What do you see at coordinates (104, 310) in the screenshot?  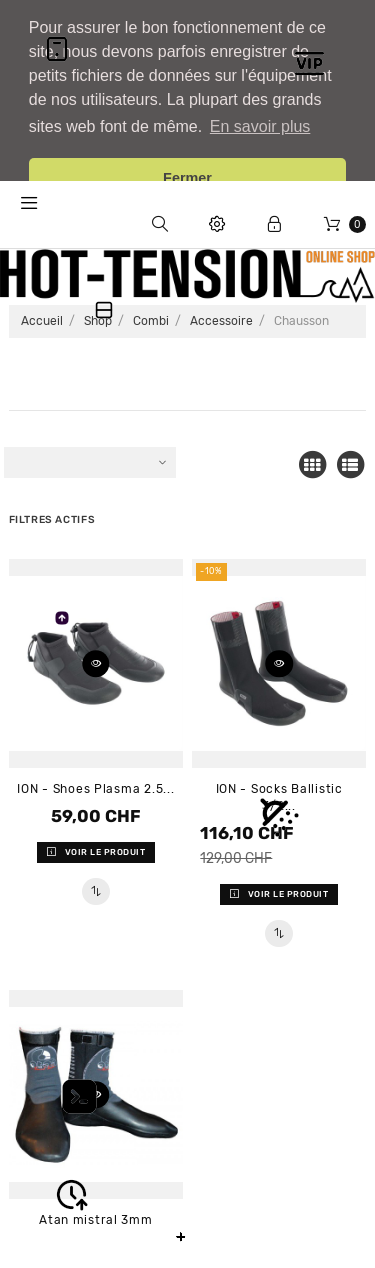 I see `switch to row layout view` at bounding box center [104, 310].